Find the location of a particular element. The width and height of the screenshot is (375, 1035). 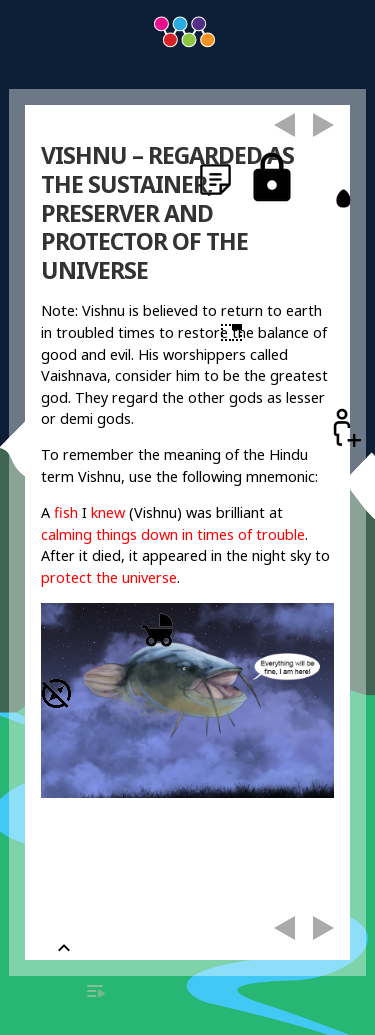

indicates egg or egg-related content is located at coordinates (343, 198).